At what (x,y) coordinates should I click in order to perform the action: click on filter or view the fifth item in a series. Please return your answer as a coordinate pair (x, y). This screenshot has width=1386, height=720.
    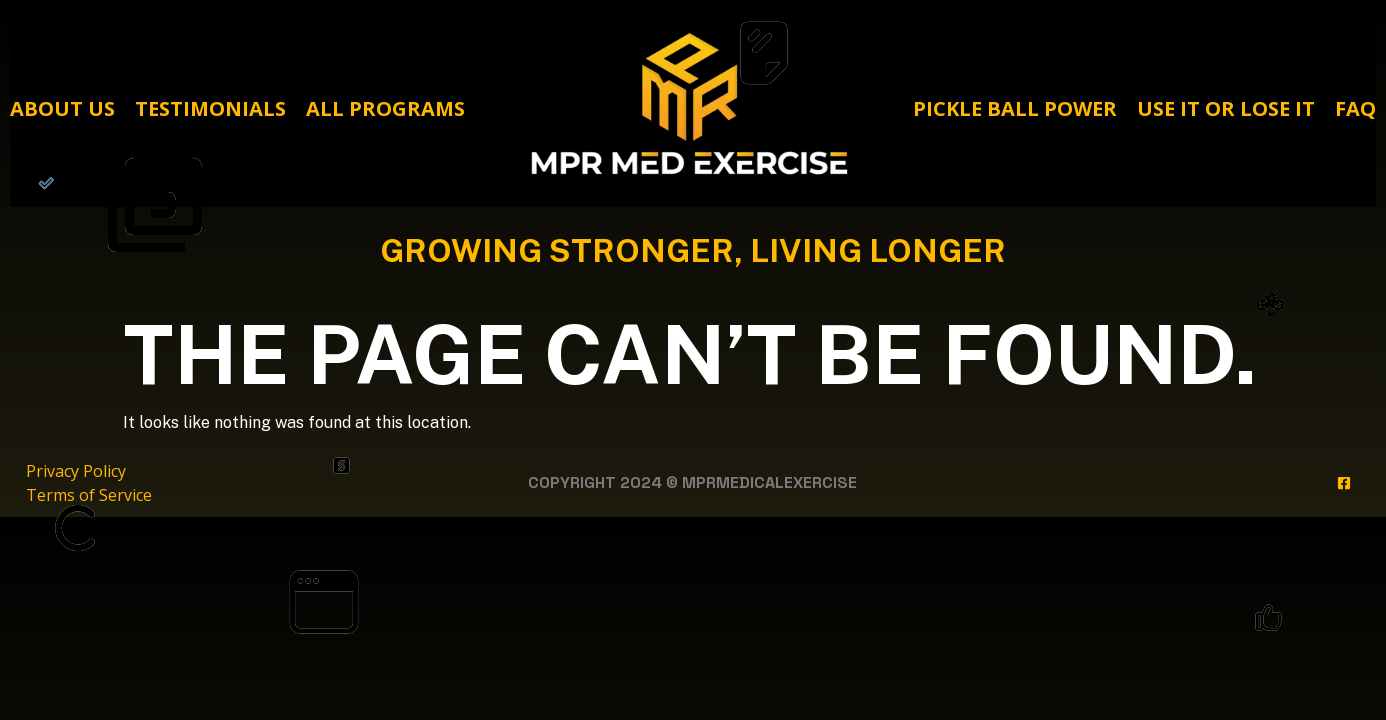
    Looking at the image, I should click on (155, 205).